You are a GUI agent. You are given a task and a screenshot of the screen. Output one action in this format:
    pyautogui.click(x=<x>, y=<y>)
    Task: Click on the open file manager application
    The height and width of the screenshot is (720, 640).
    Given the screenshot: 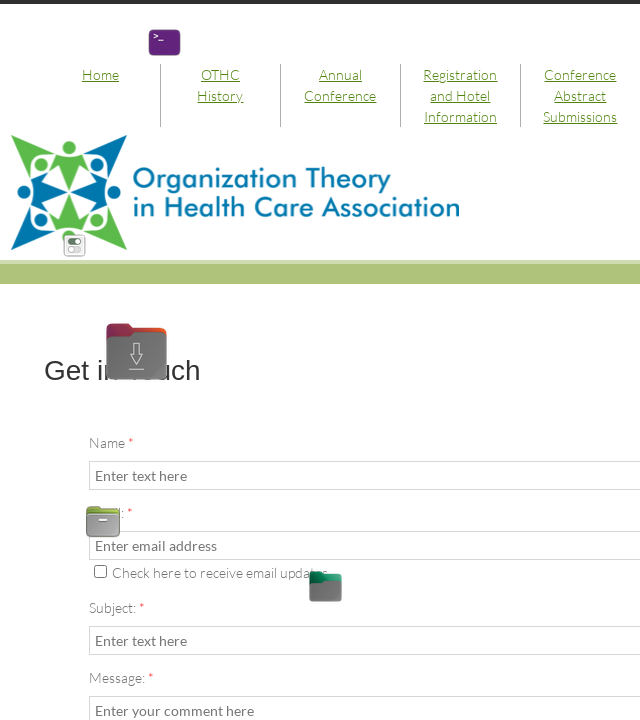 What is the action you would take?
    pyautogui.click(x=103, y=521)
    